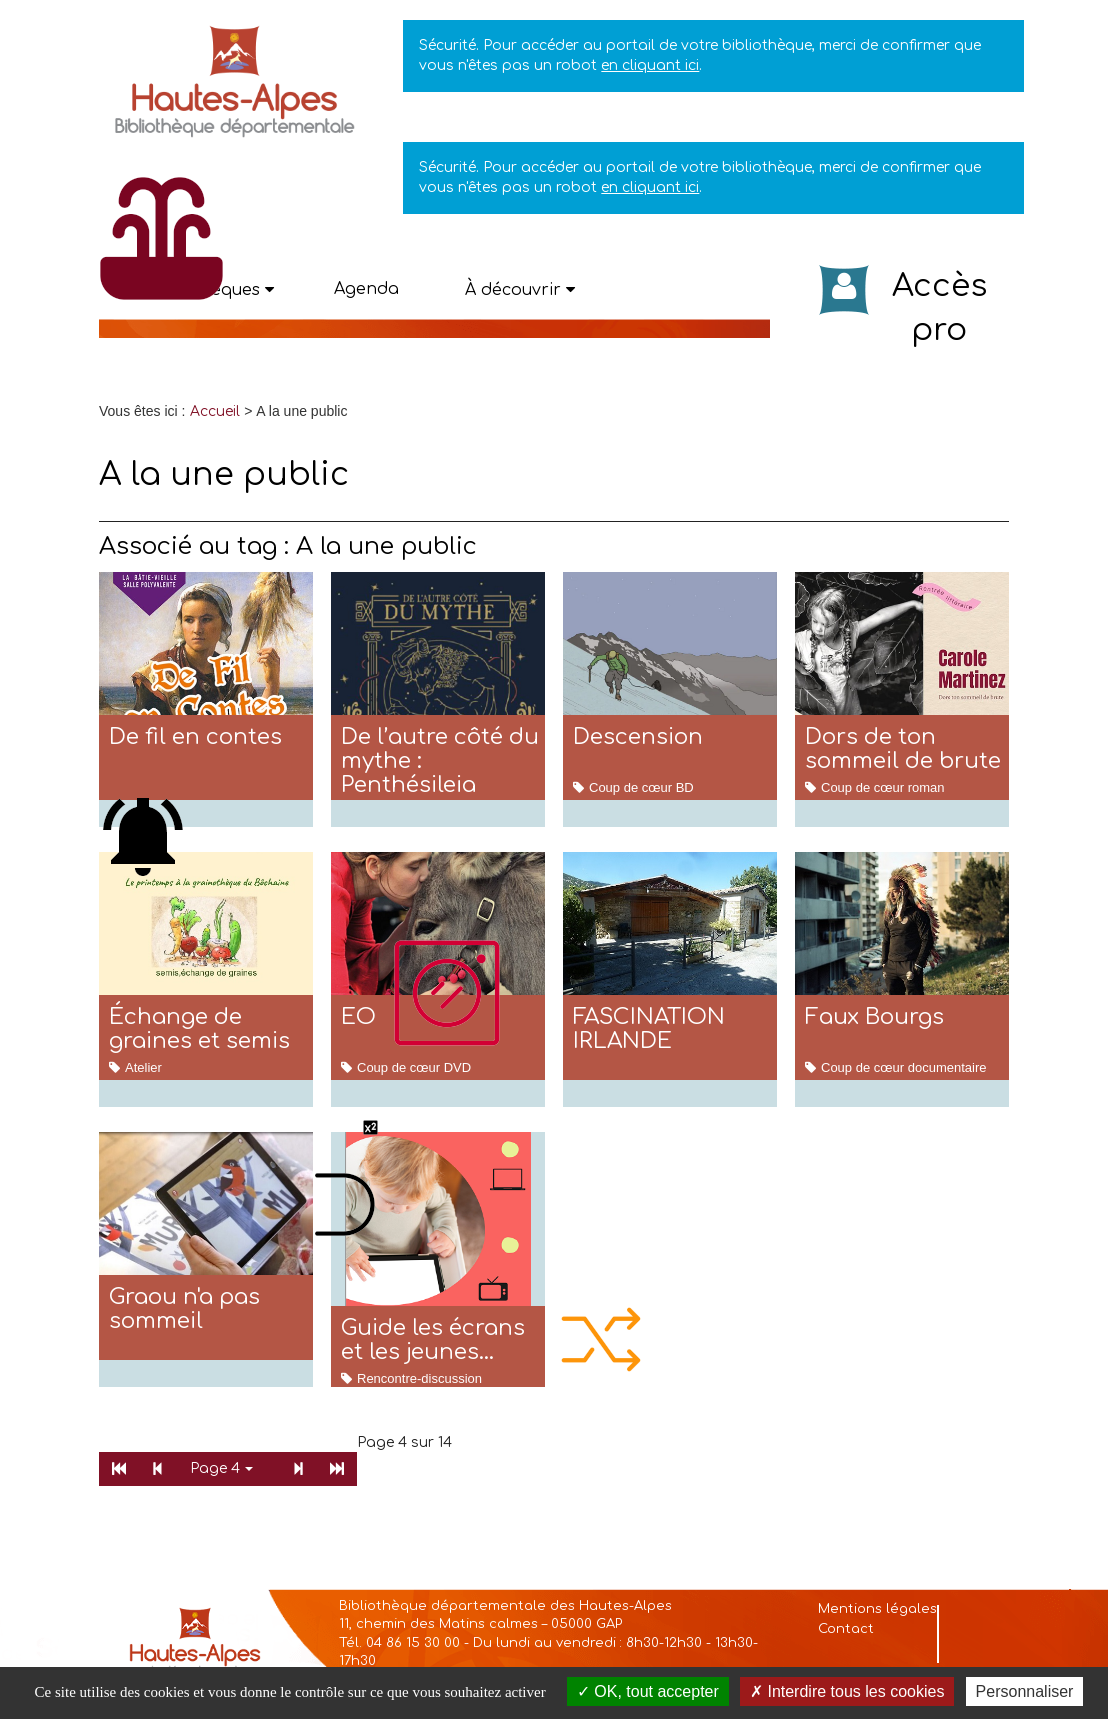 The width and height of the screenshot is (1108, 1719). What do you see at coordinates (447, 993) in the screenshot?
I see `access laundry or appliance controls` at bounding box center [447, 993].